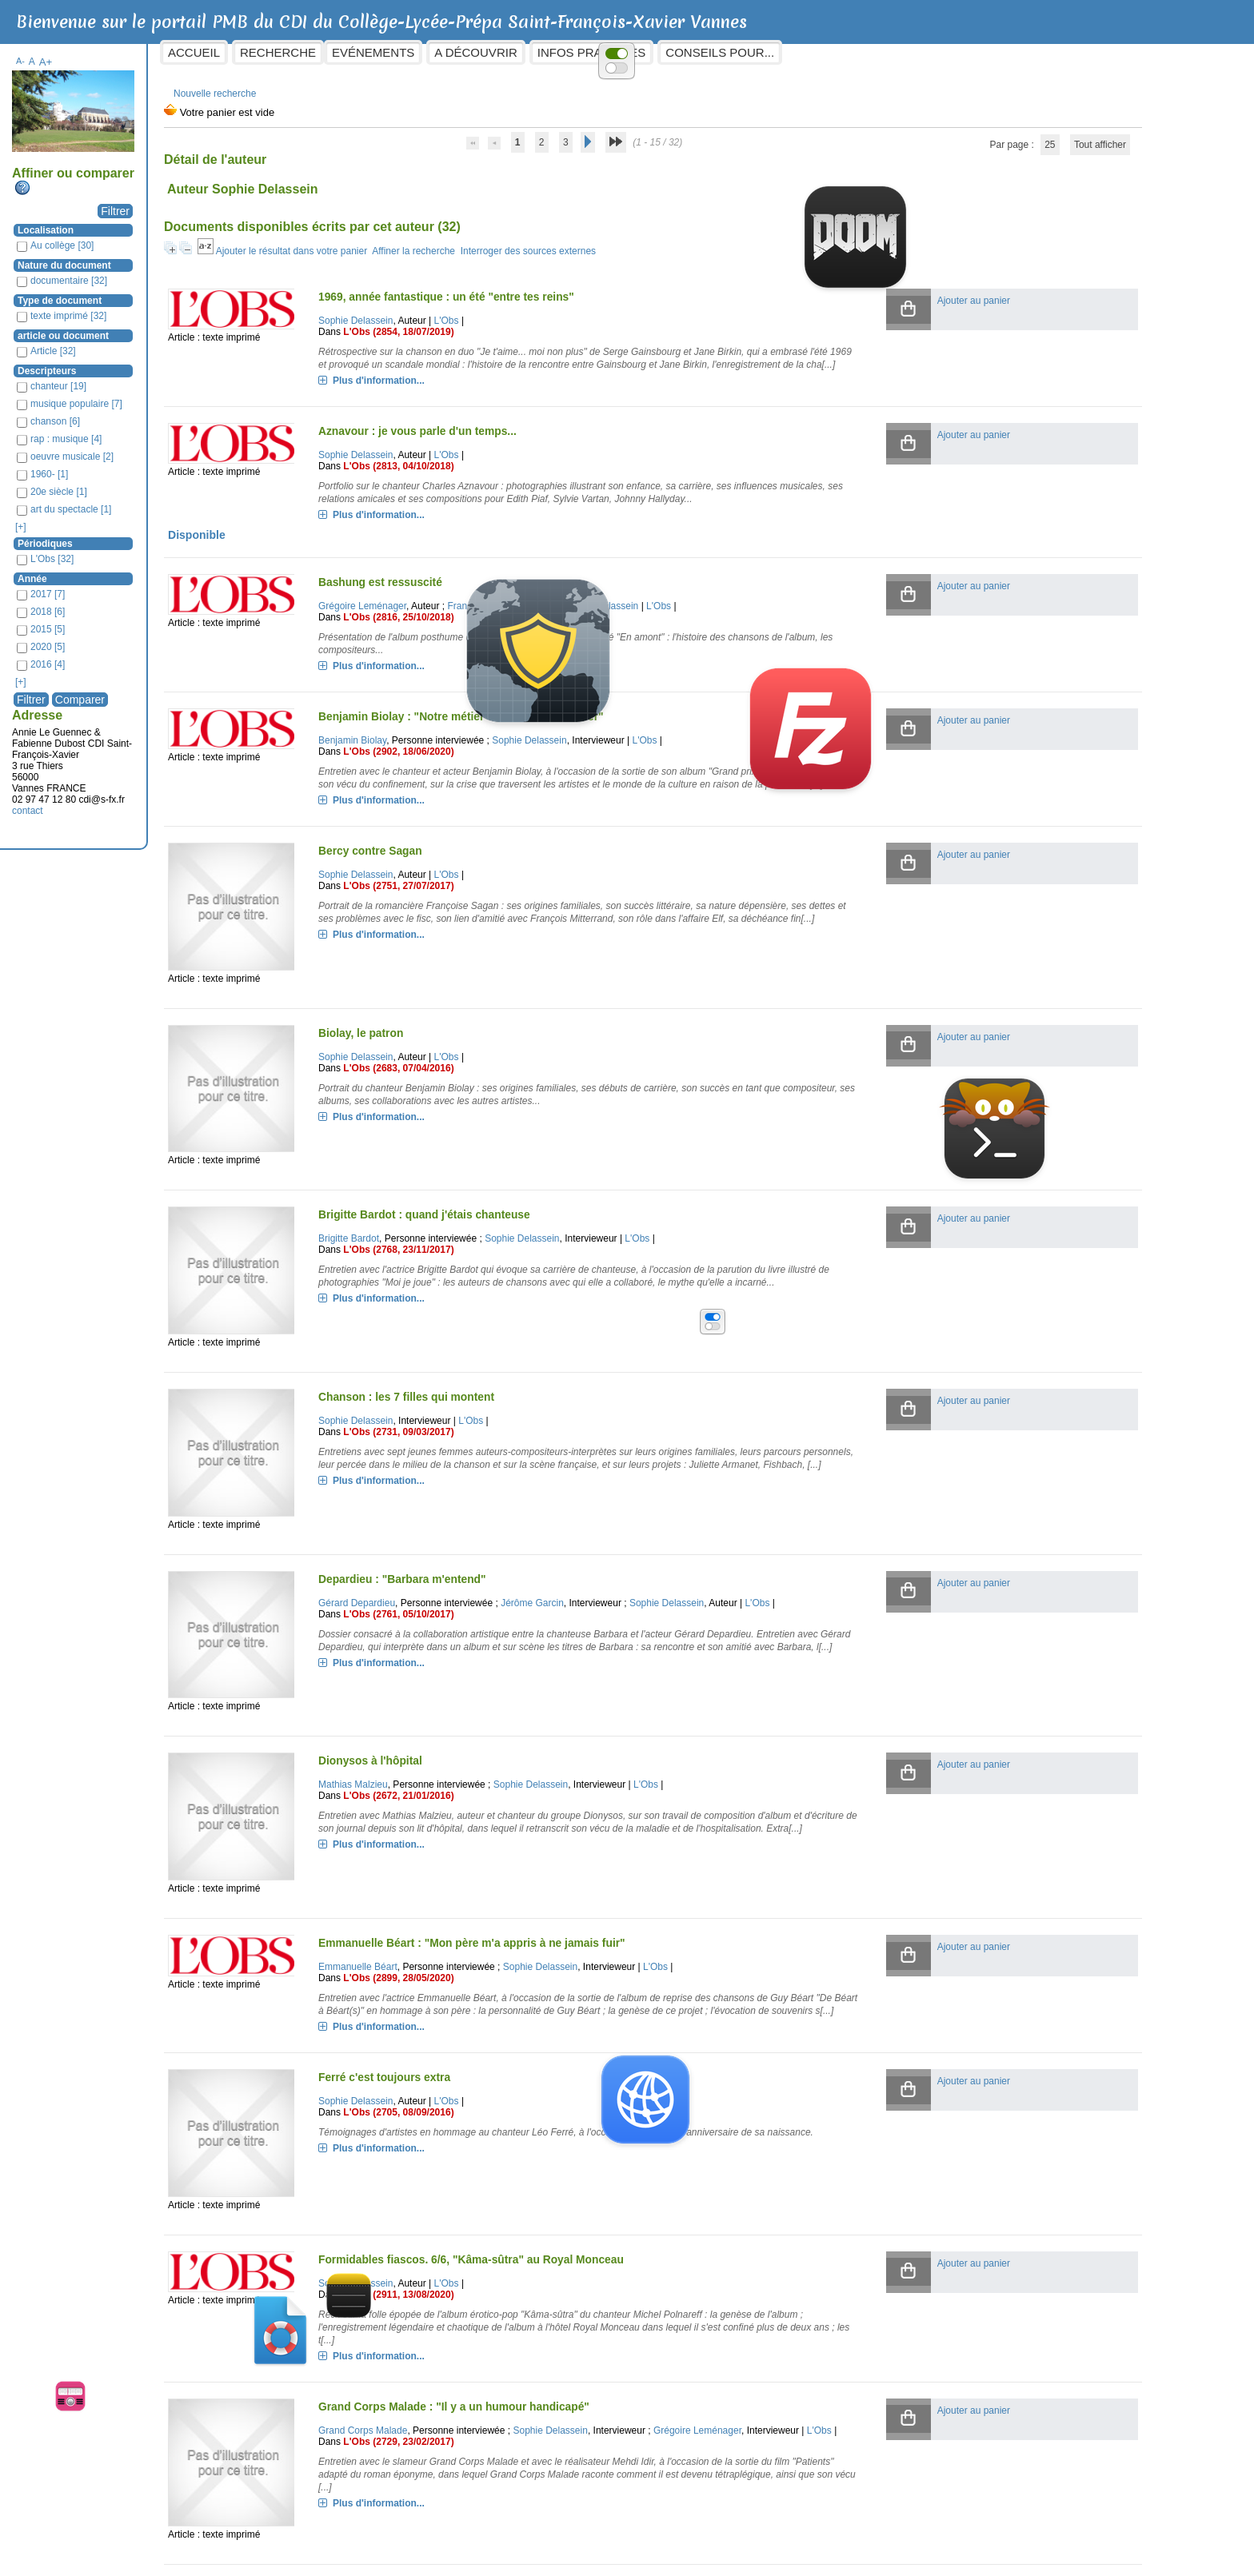 This screenshot has width=1254, height=2576. I want to click on open tuner radio streaming app, so click(70, 2396).